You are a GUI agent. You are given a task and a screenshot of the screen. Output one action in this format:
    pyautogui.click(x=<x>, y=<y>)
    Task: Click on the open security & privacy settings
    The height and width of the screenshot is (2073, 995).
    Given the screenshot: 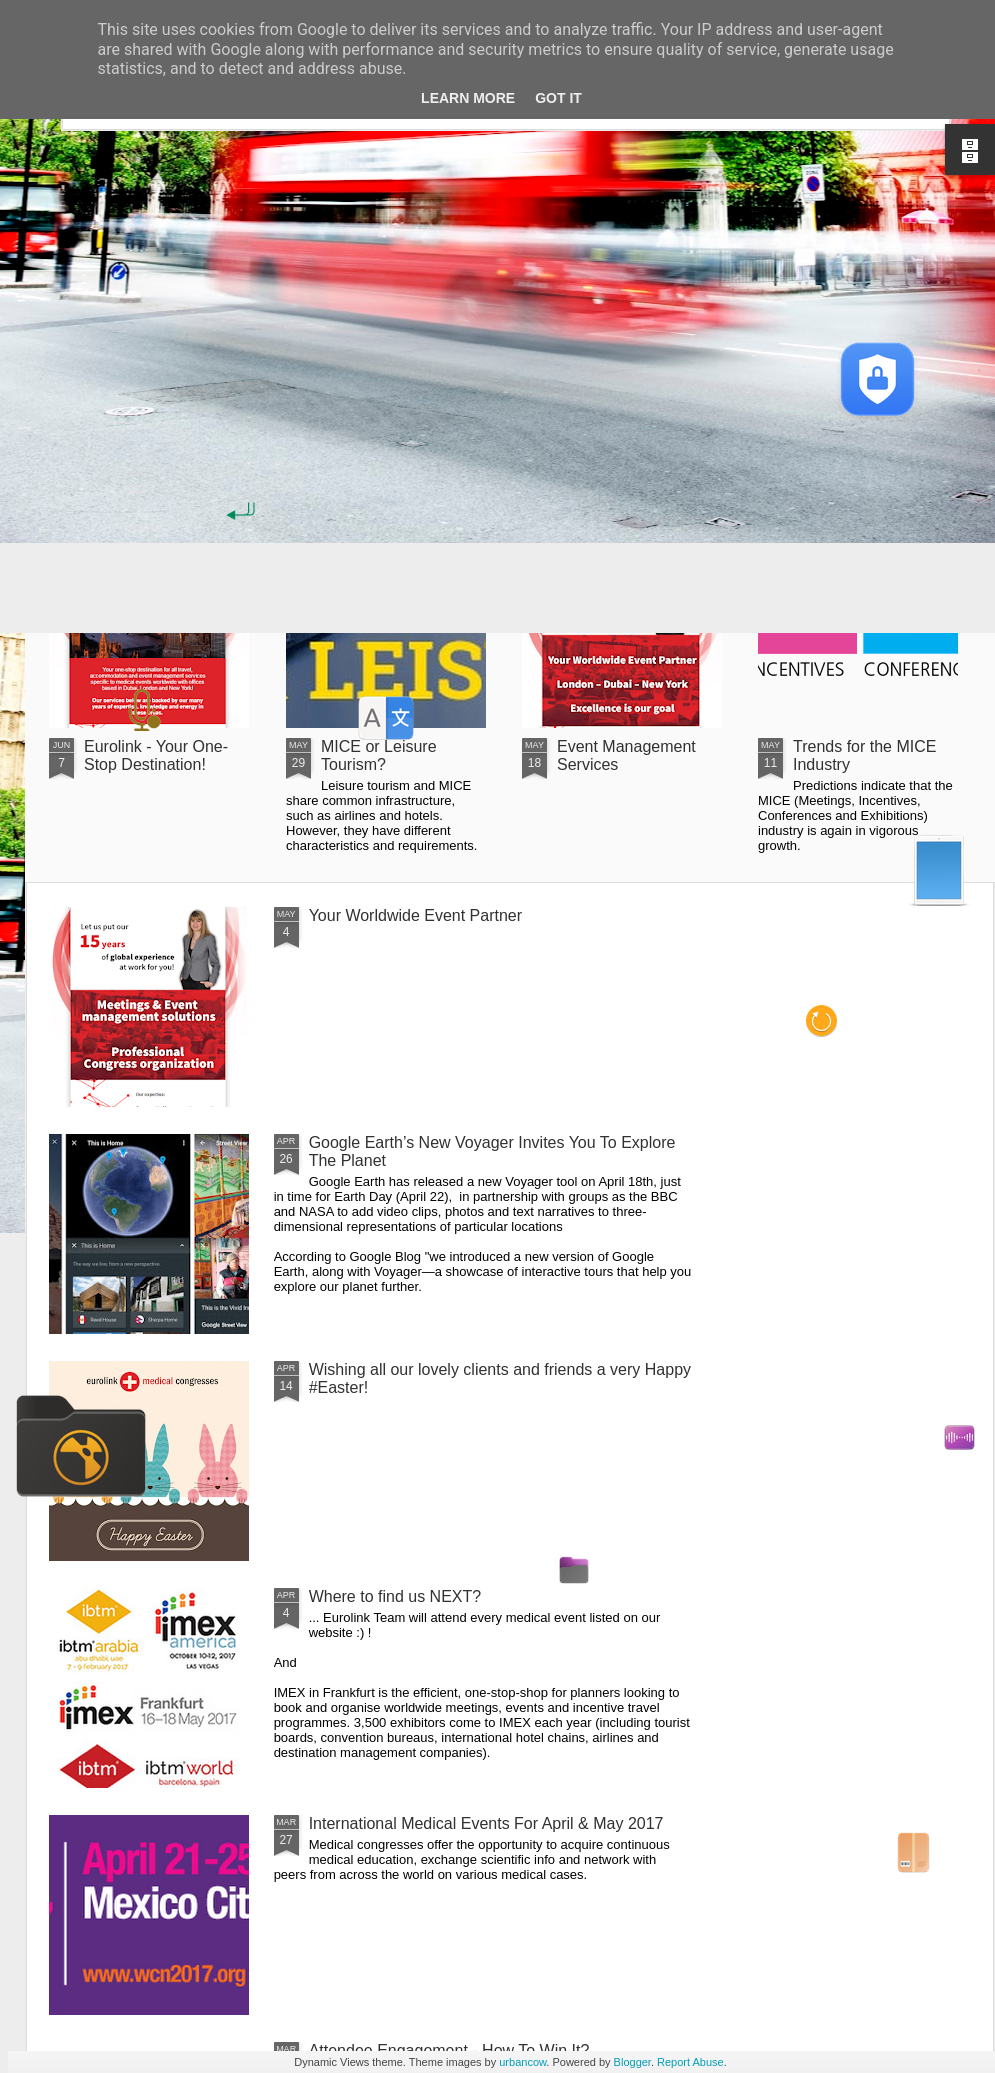 What is the action you would take?
    pyautogui.click(x=877, y=380)
    